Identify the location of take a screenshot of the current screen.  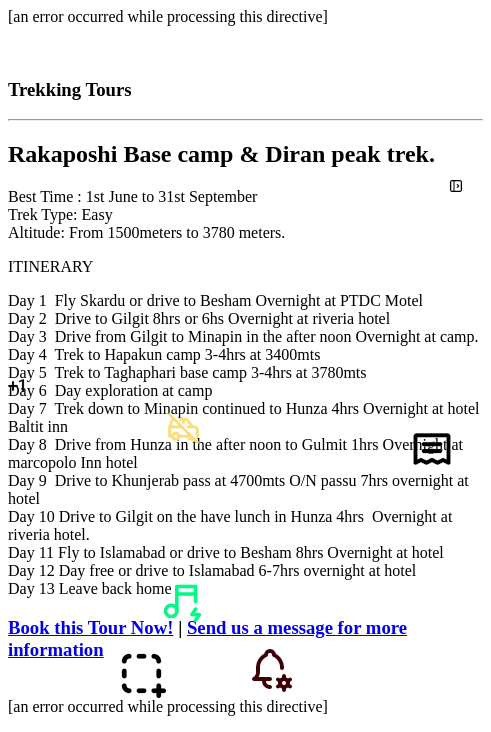
(141, 673).